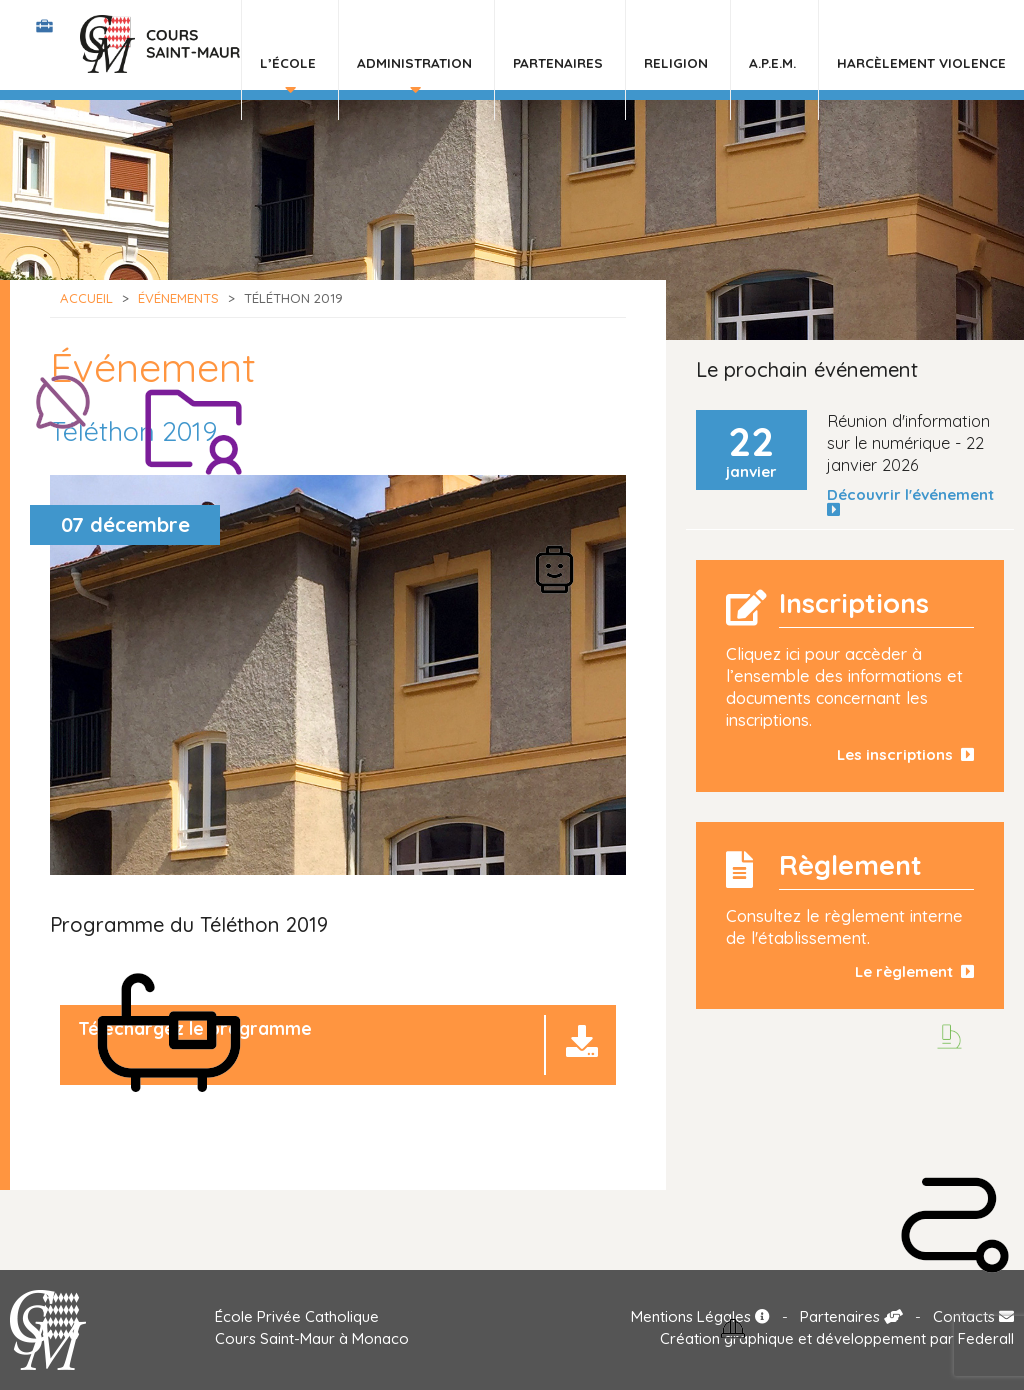  Describe the element at coordinates (955, 1219) in the screenshot. I see `view or edit a route path` at that location.